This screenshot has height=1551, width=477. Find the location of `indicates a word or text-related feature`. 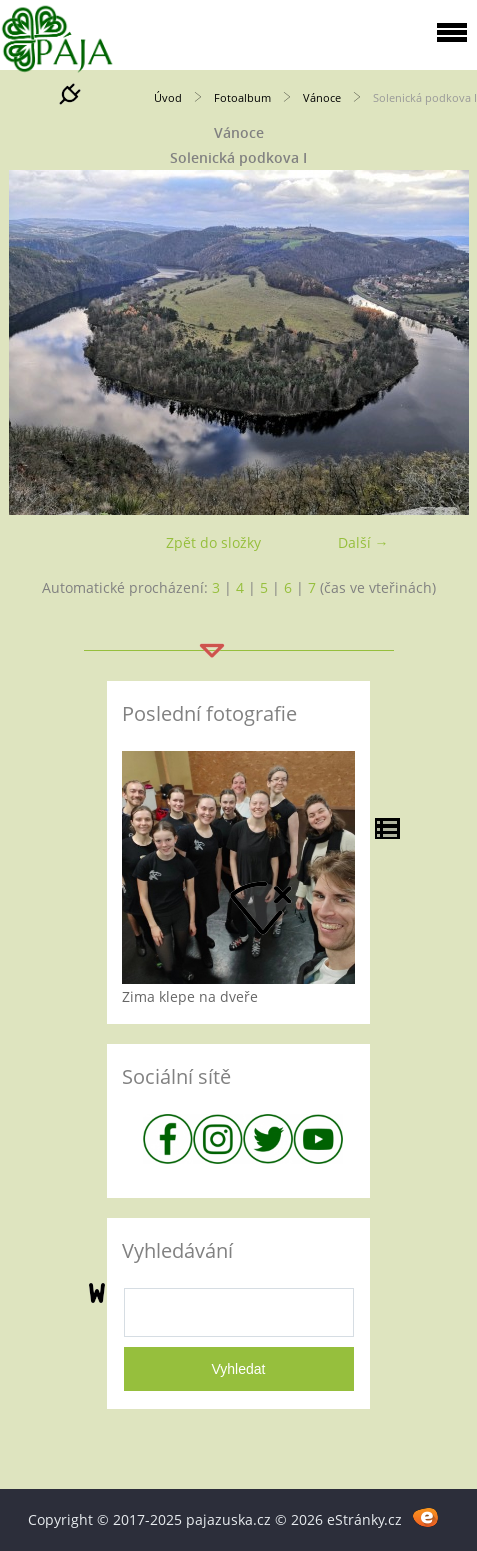

indicates a word or text-related feature is located at coordinates (97, 1293).